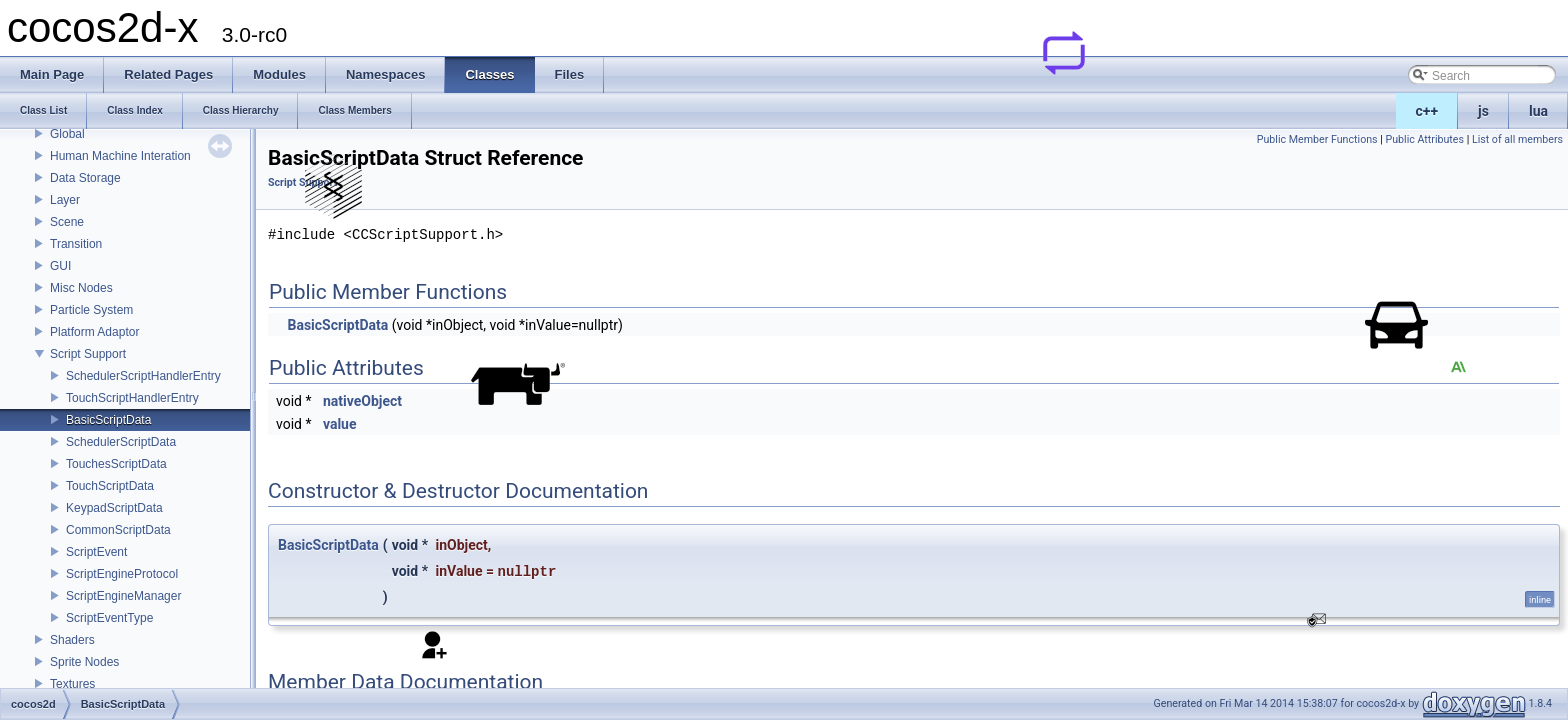 The height and width of the screenshot is (720, 1568). I want to click on open Rancher container management platform, so click(518, 384).